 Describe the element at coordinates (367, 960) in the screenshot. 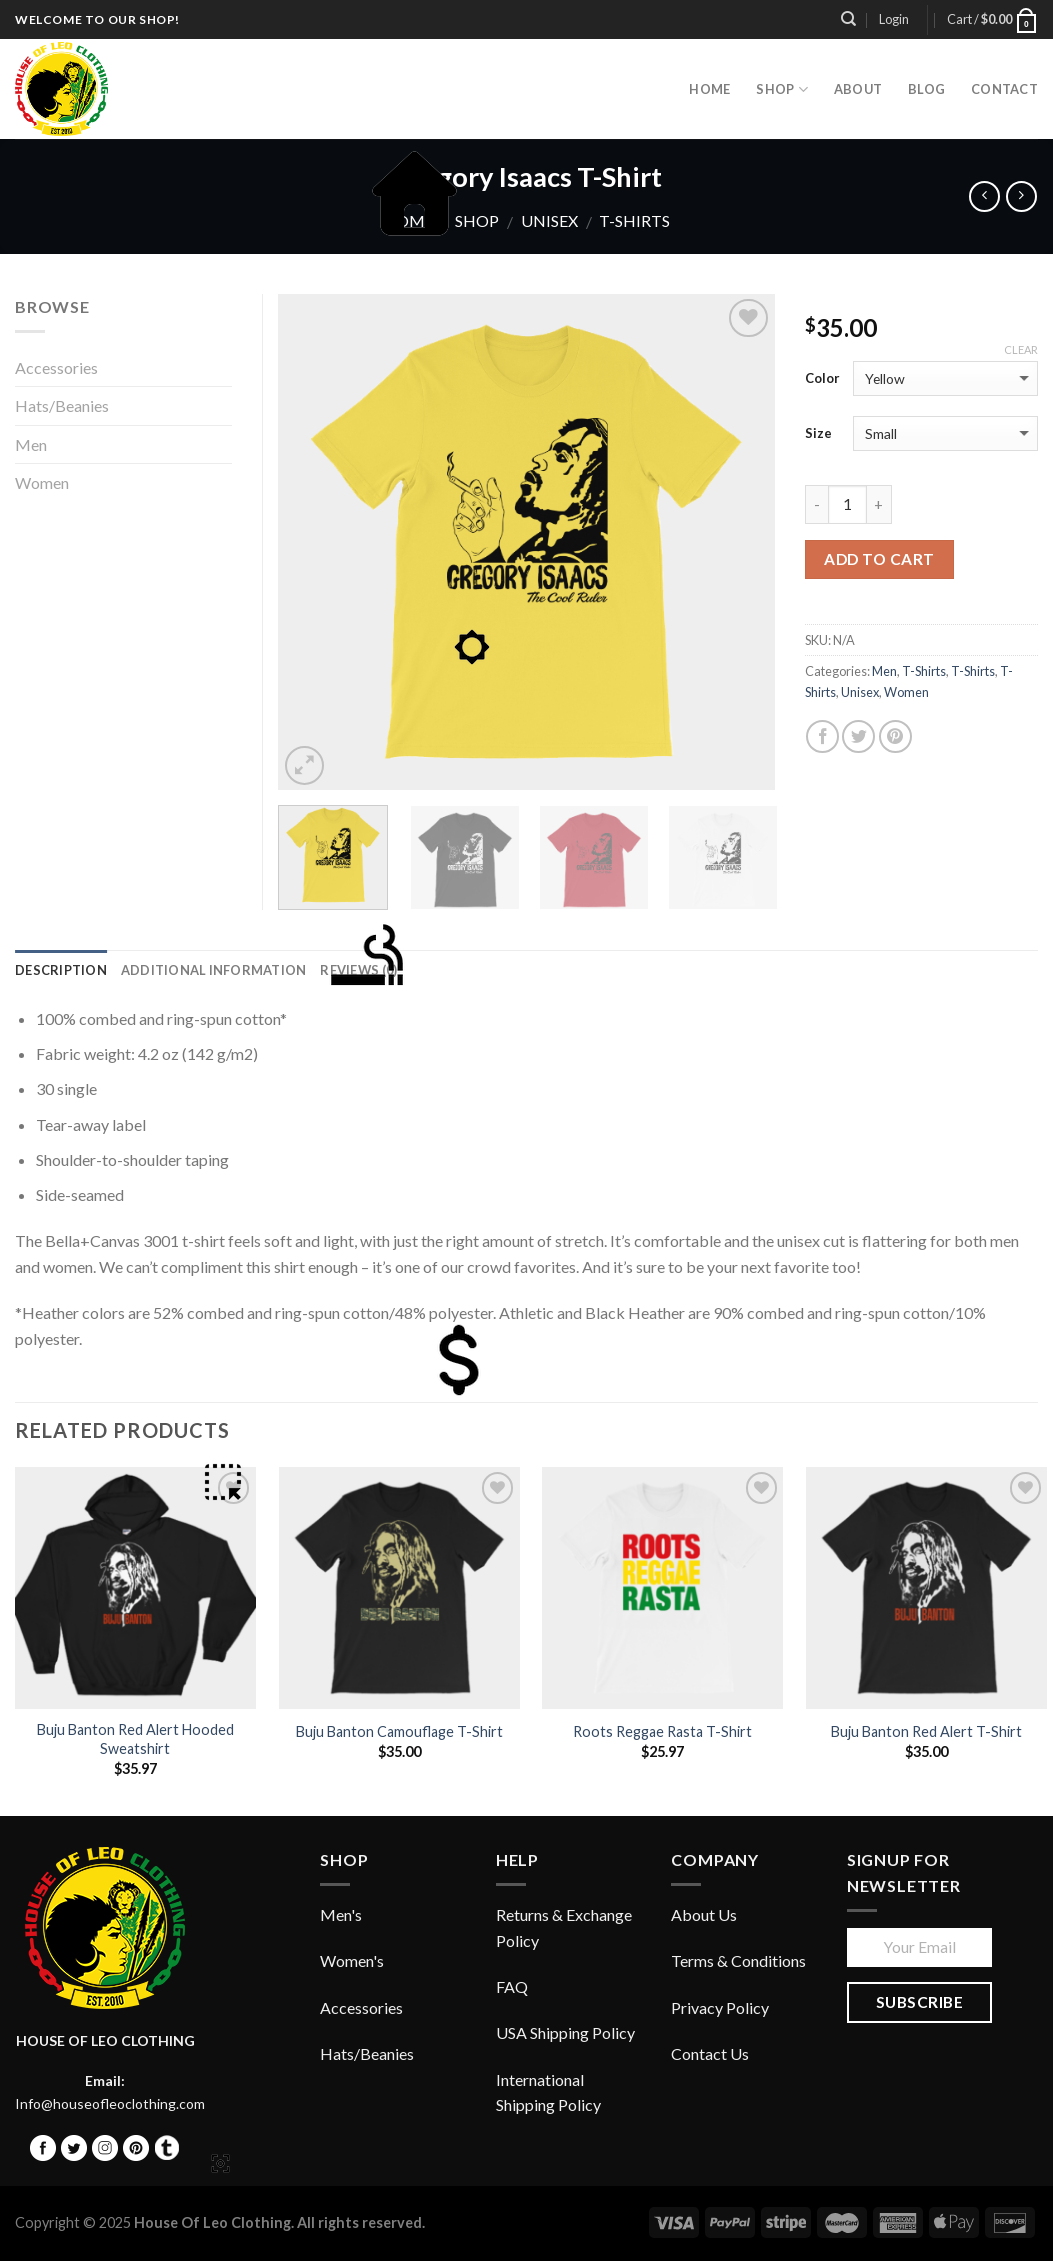

I see `indicates a designated smoking area` at that location.